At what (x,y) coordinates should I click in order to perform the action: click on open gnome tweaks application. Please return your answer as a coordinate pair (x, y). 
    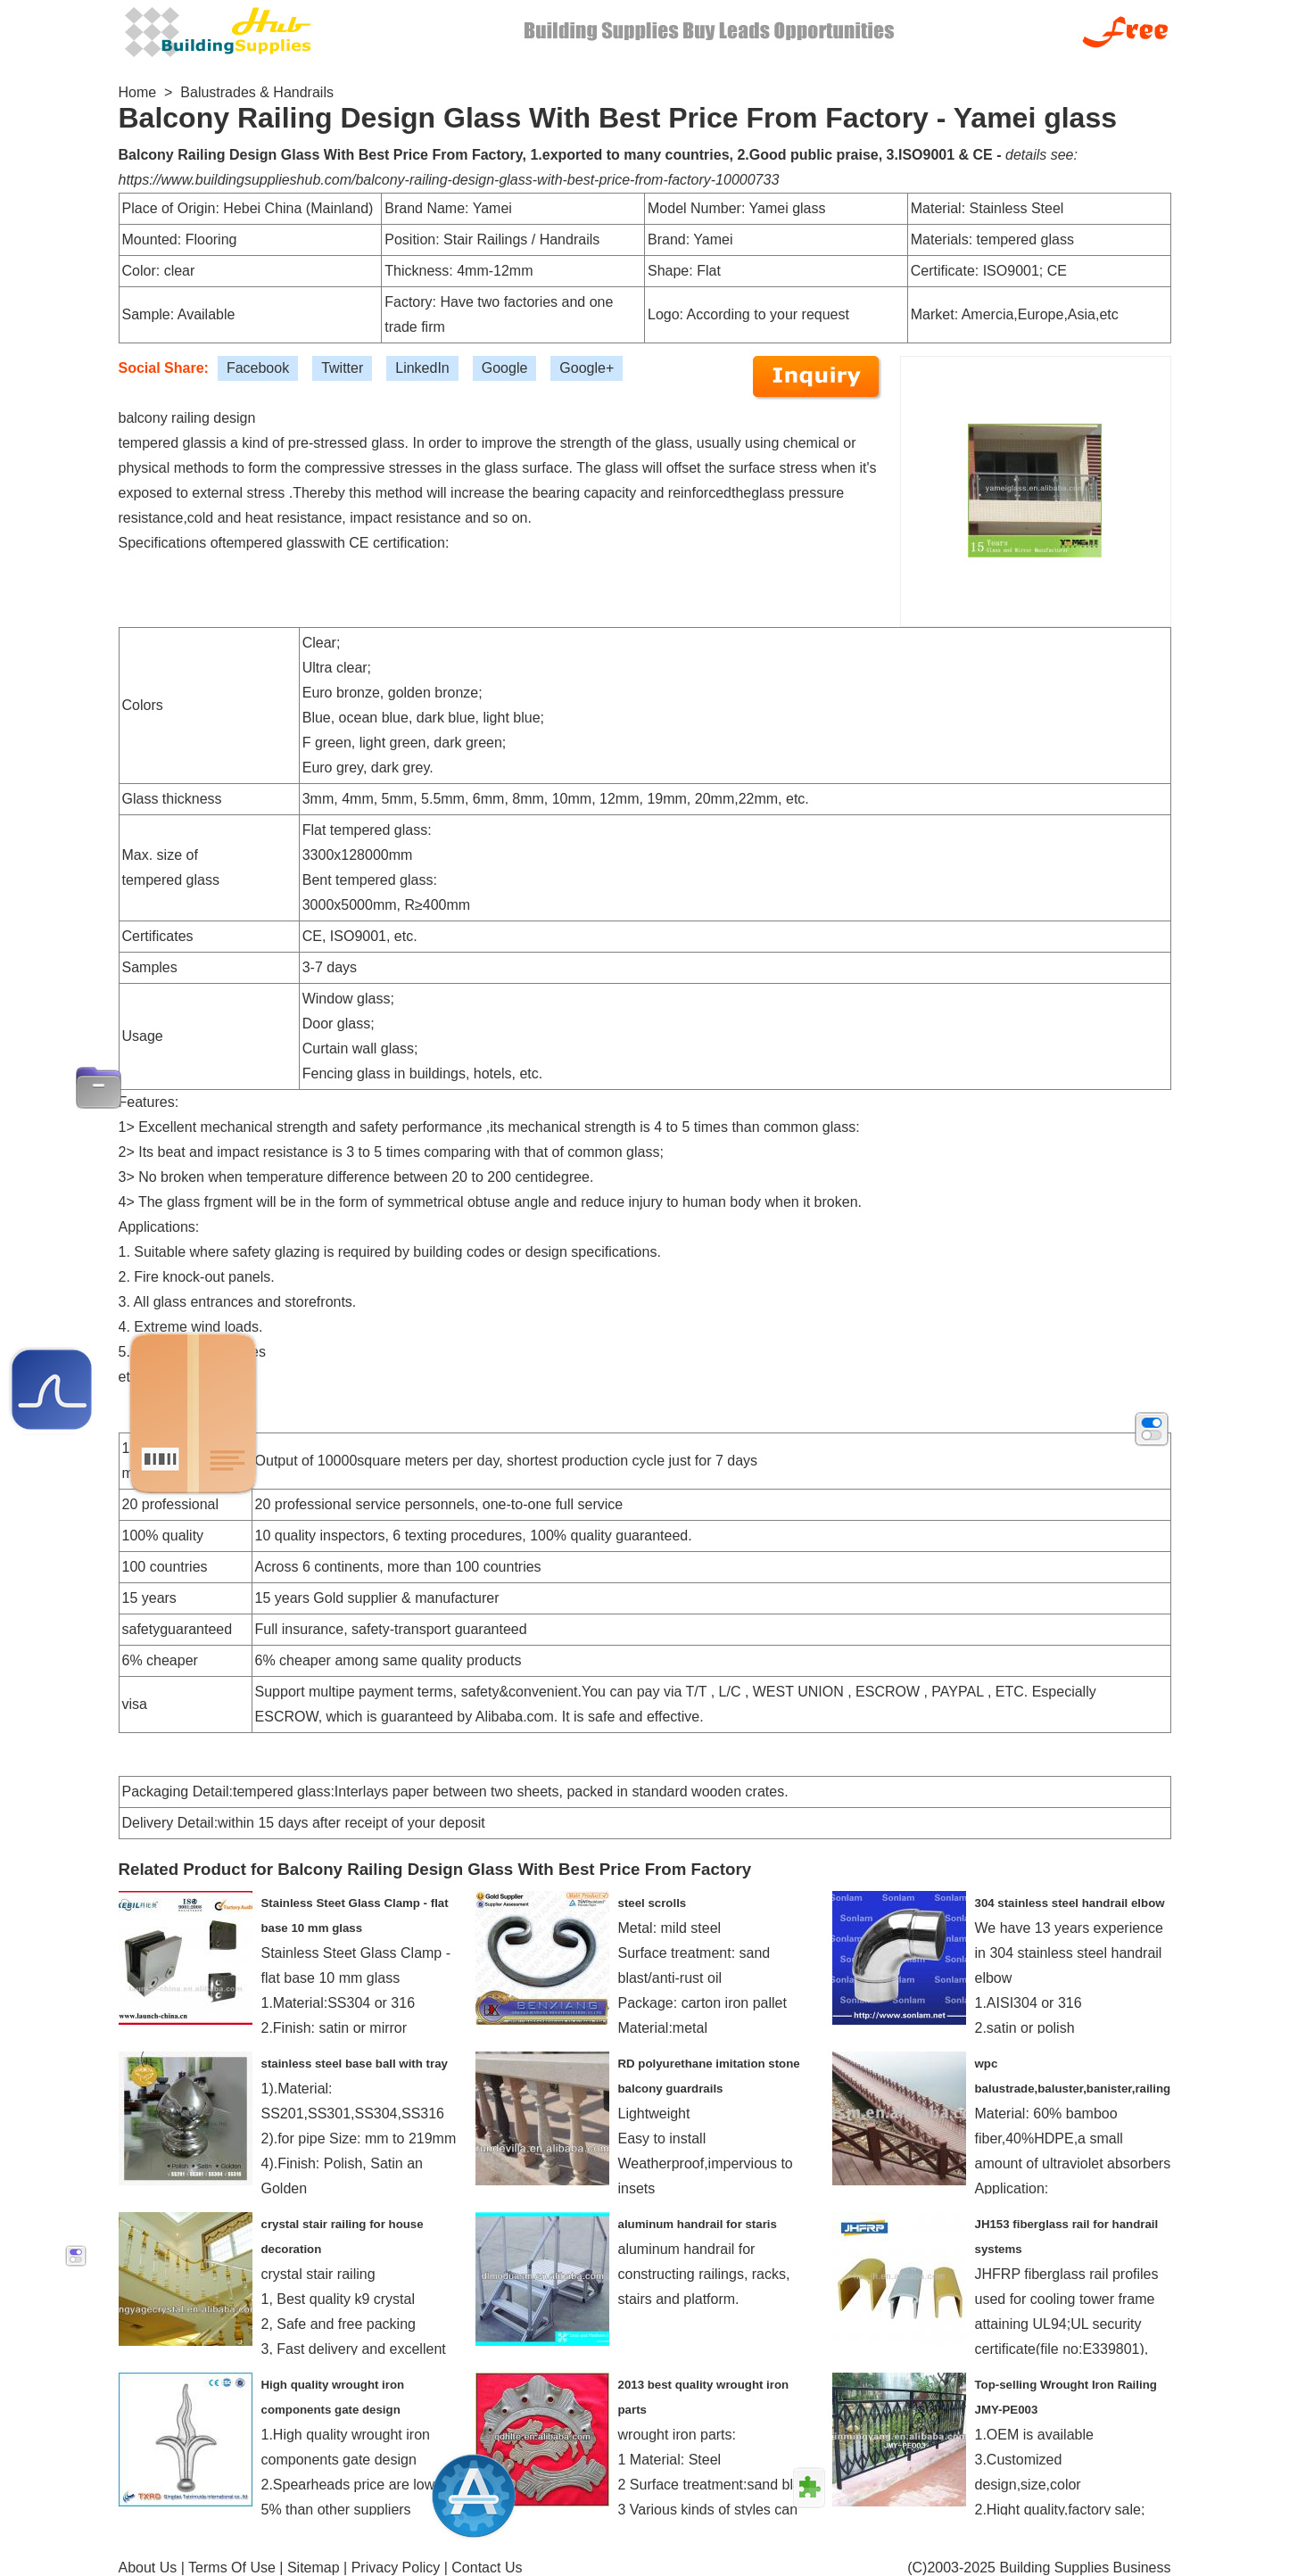
    Looking at the image, I should click on (1152, 1429).